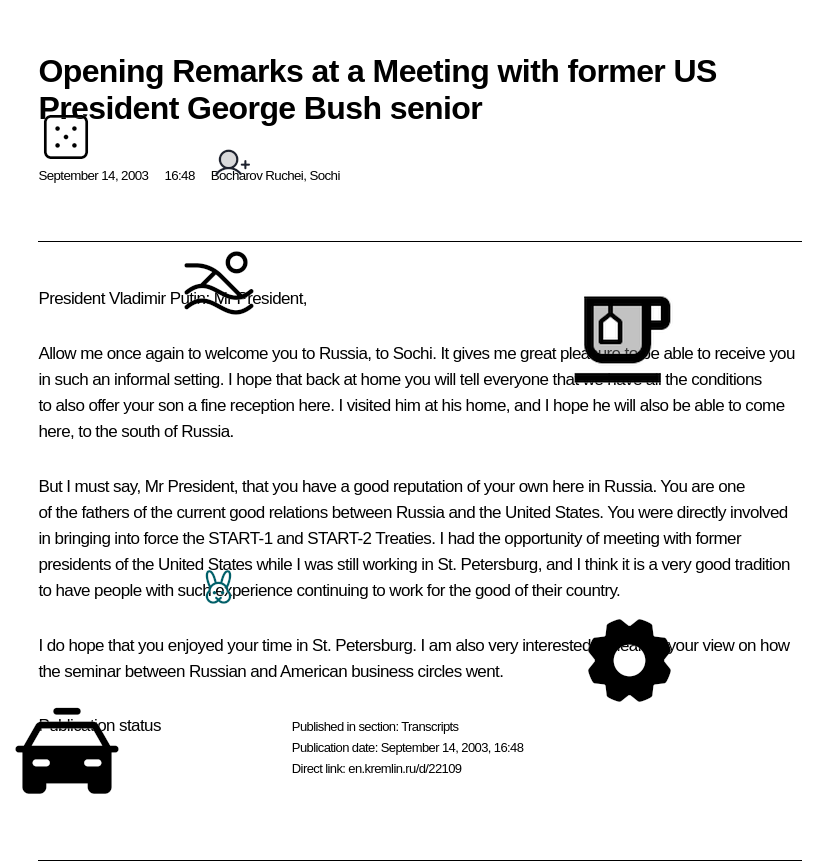 Image resolution: width=840 pixels, height=861 pixels. Describe the element at coordinates (66, 137) in the screenshot. I see `dice showing a roll of five` at that location.